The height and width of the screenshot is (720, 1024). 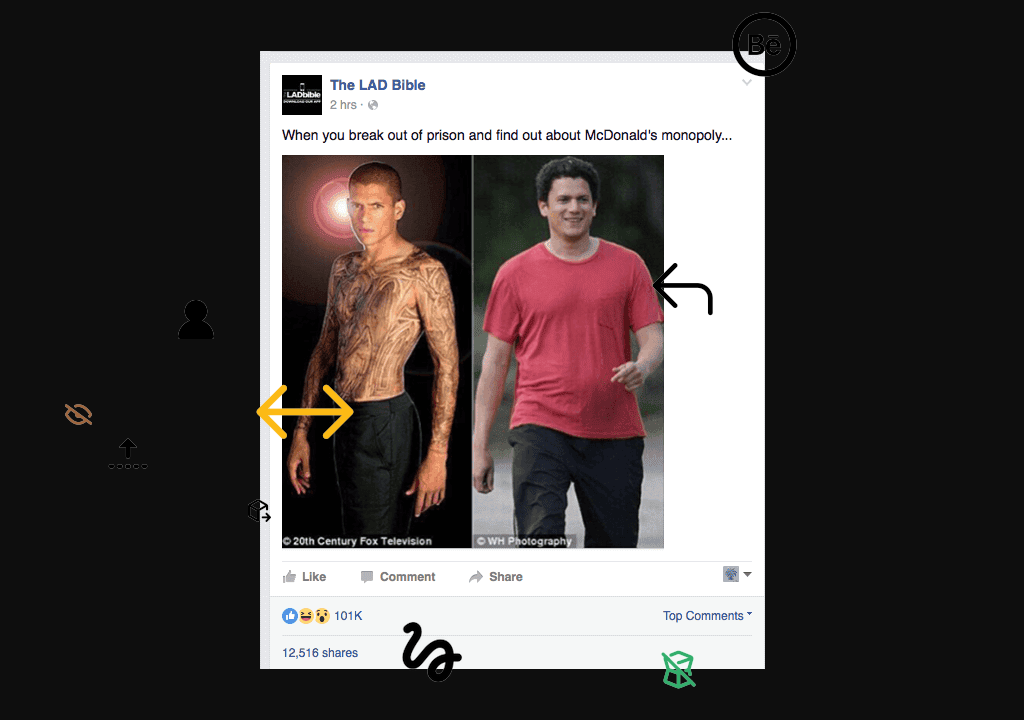 I want to click on collapse content upward, so click(x=128, y=456).